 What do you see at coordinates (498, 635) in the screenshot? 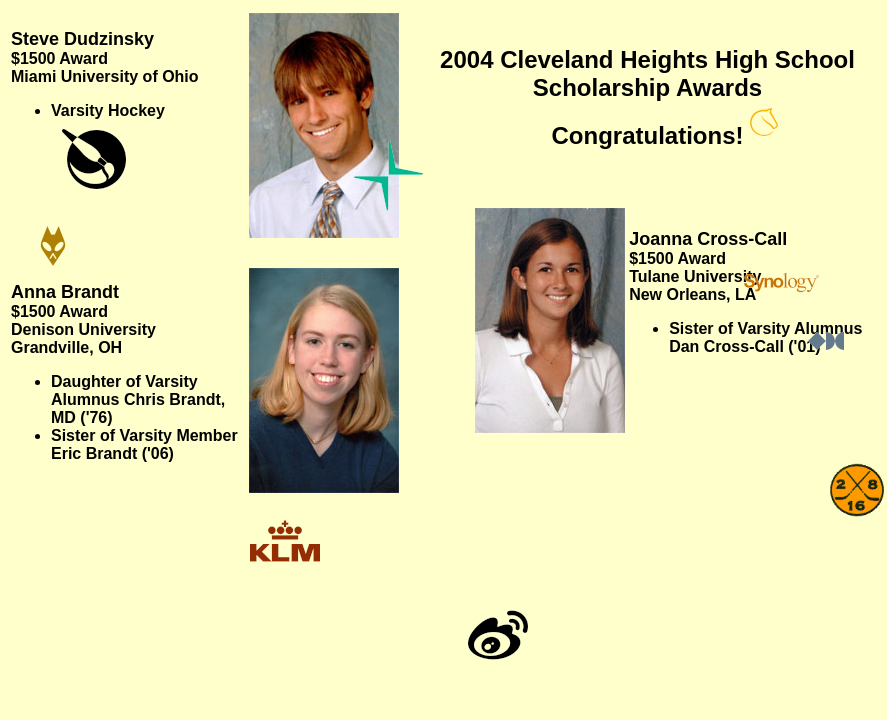
I see `open Sina Weibo app` at bounding box center [498, 635].